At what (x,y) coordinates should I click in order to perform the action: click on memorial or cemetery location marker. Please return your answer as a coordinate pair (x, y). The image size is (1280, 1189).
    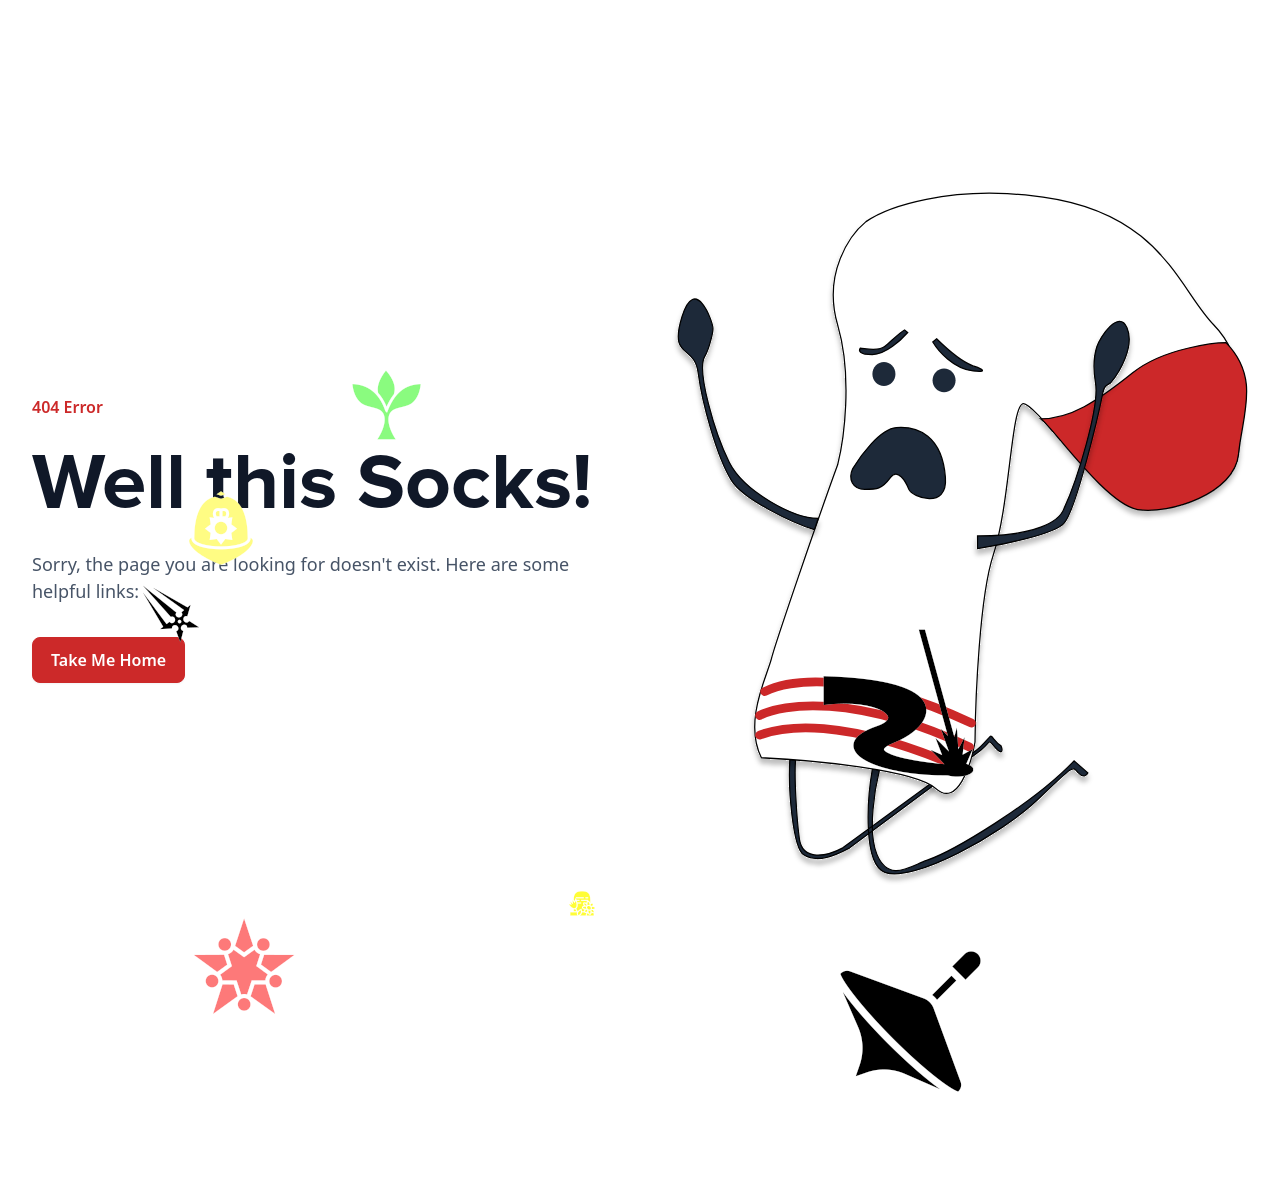
    Looking at the image, I should click on (582, 903).